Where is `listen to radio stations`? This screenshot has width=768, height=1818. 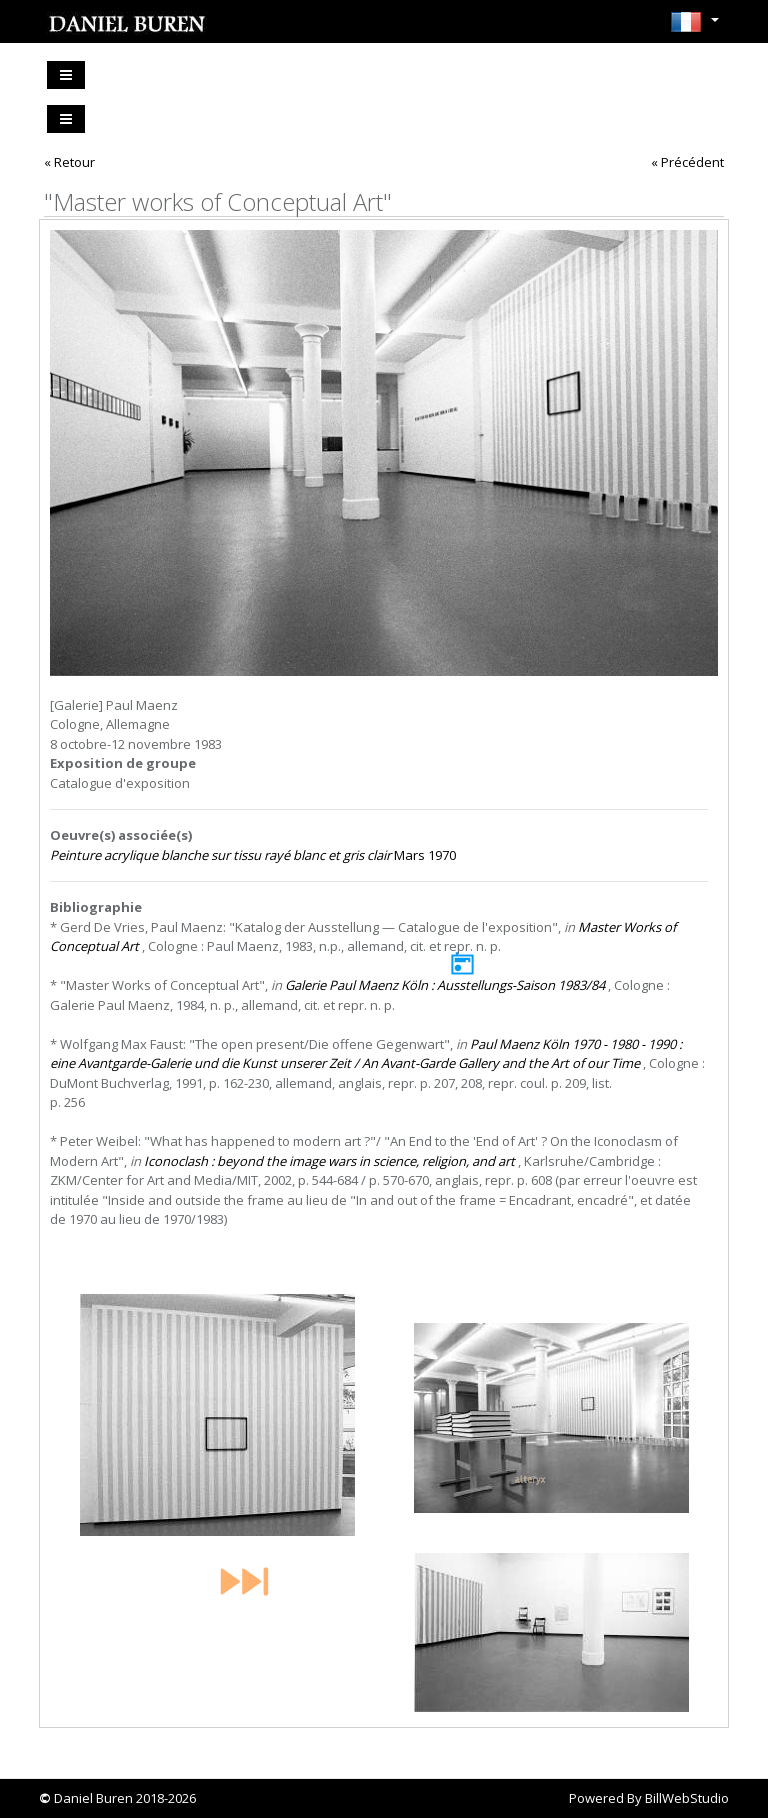
listen to radio stations is located at coordinates (462, 964).